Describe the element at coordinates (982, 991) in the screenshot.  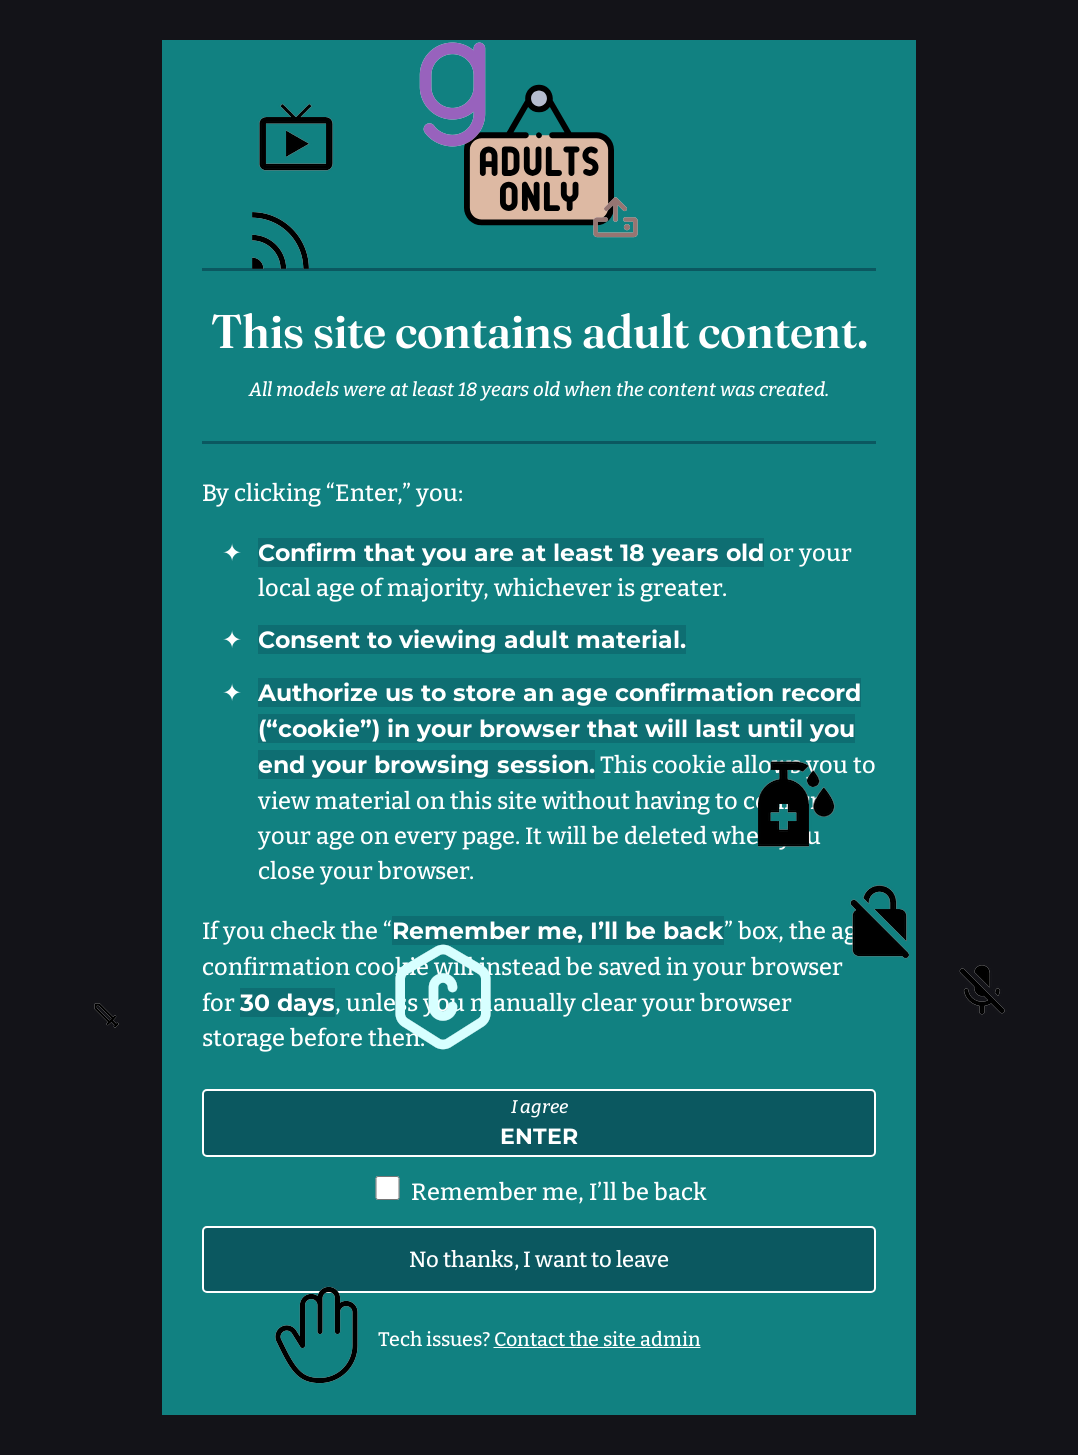
I see `mute your microphone` at that location.